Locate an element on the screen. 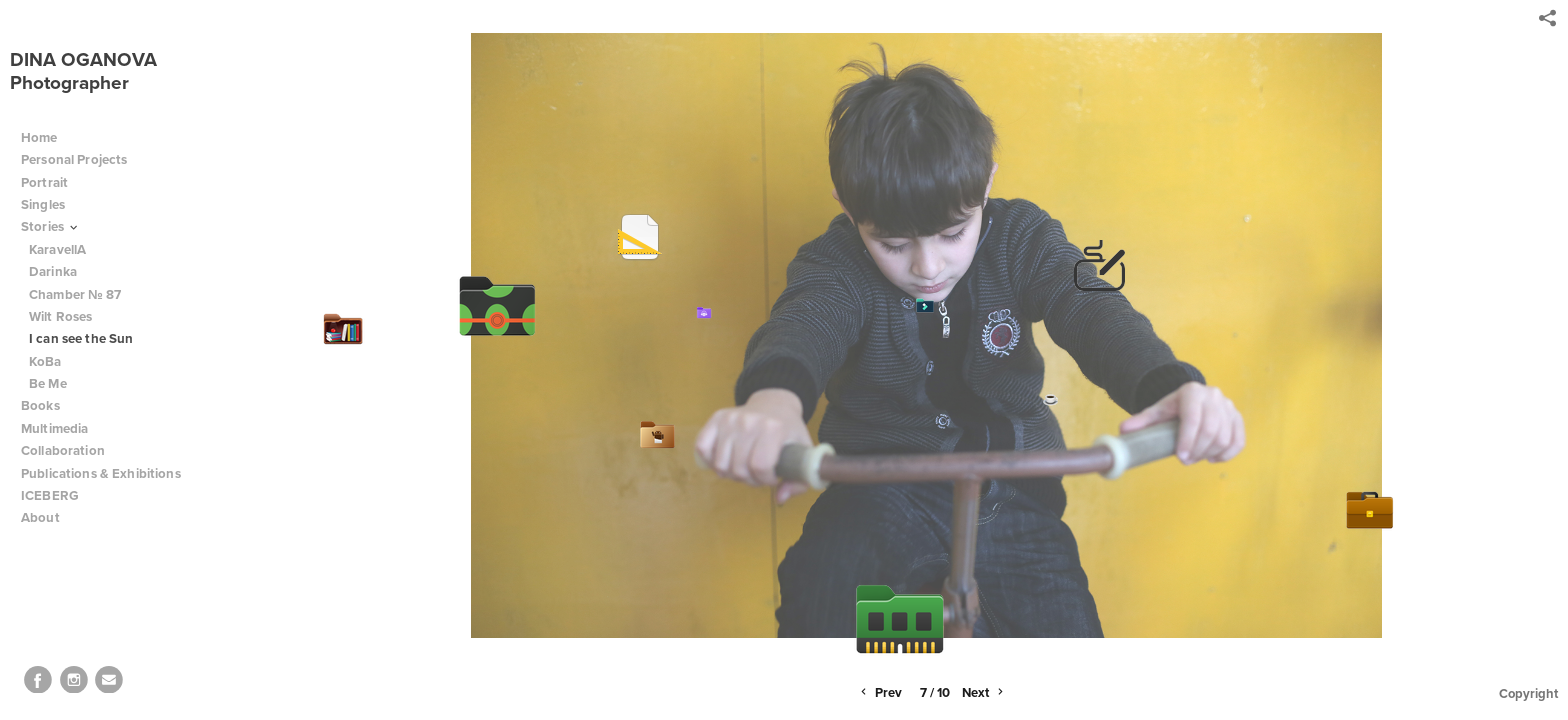 This screenshot has height=720, width=1568. open folder containing pokémon dusk ball themed content is located at coordinates (497, 308).